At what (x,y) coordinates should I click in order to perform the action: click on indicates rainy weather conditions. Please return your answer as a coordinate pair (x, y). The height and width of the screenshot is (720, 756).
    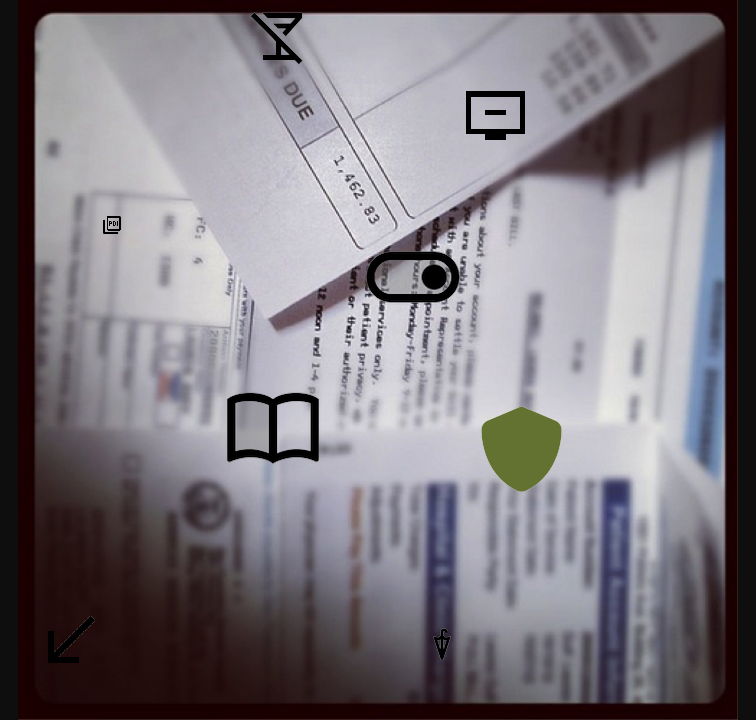
    Looking at the image, I should click on (442, 645).